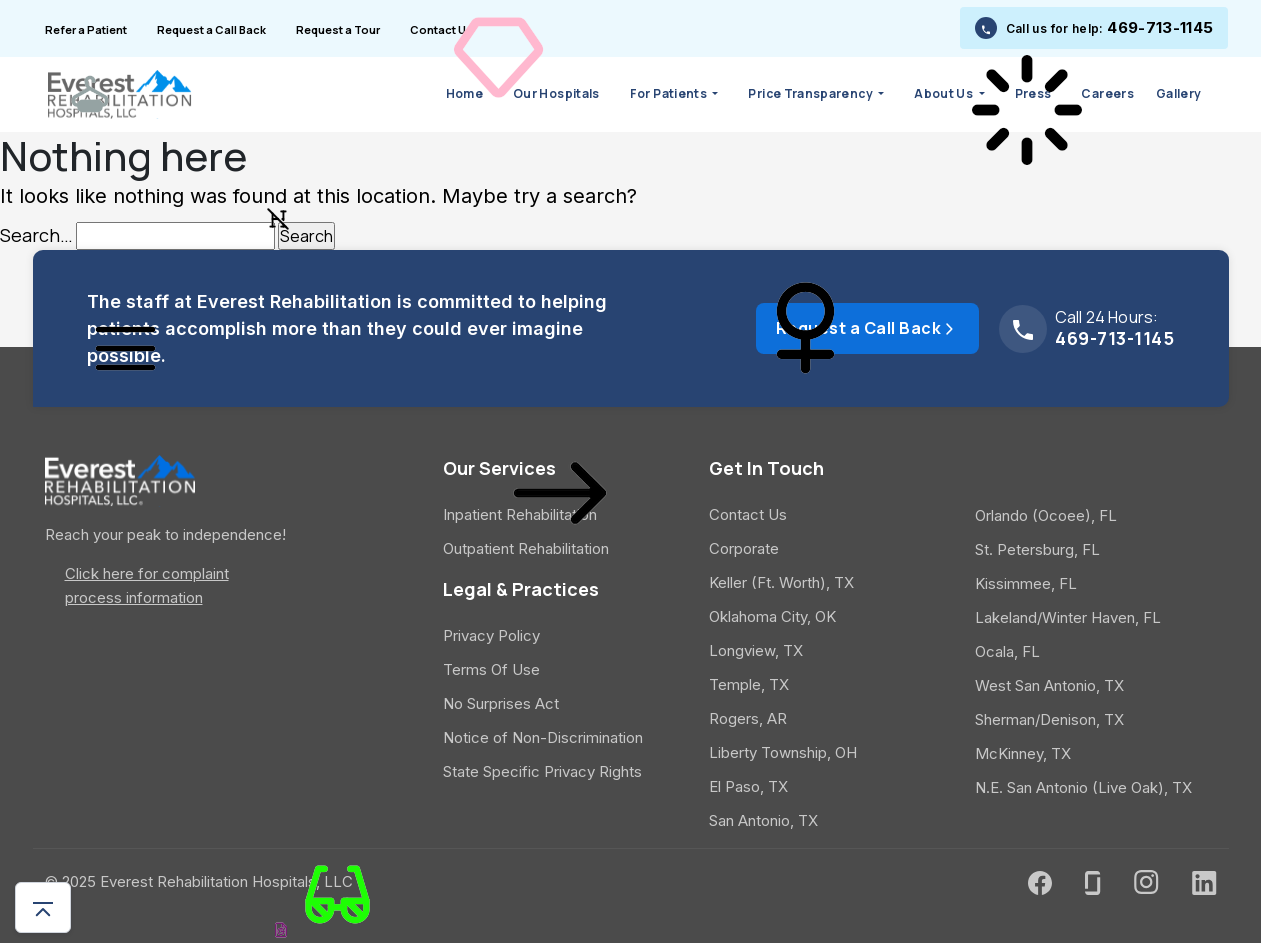 This screenshot has height=943, width=1261. I want to click on open text channel or messaging, so click(125, 348).